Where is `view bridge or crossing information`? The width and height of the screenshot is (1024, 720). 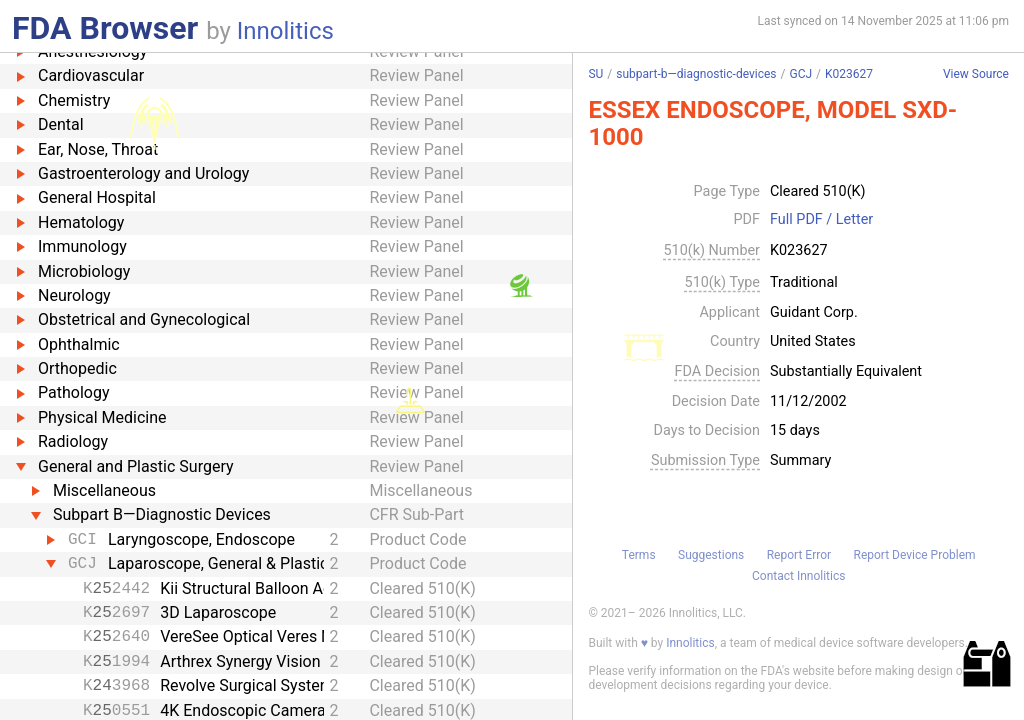 view bridge or crossing information is located at coordinates (644, 343).